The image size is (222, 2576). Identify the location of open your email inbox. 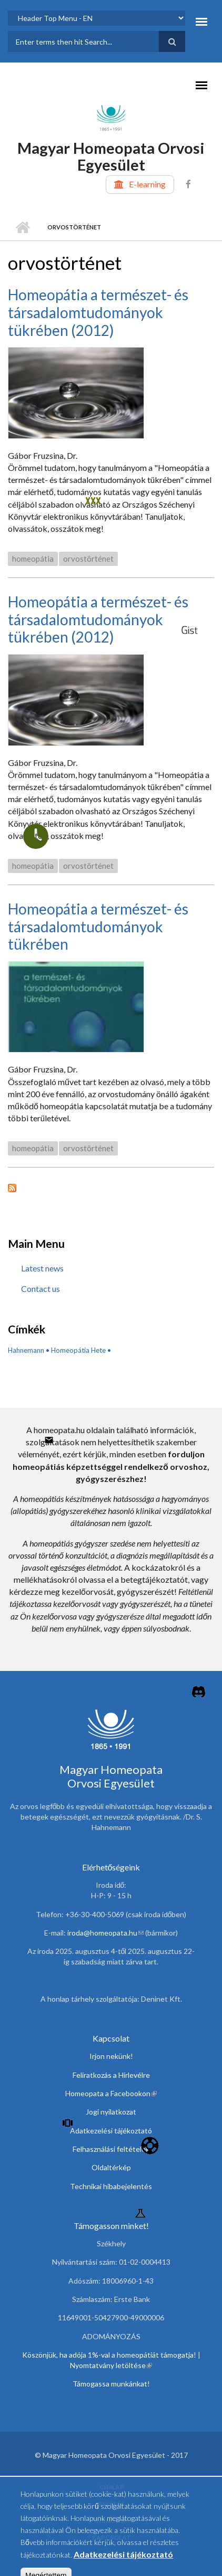
(49, 1440).